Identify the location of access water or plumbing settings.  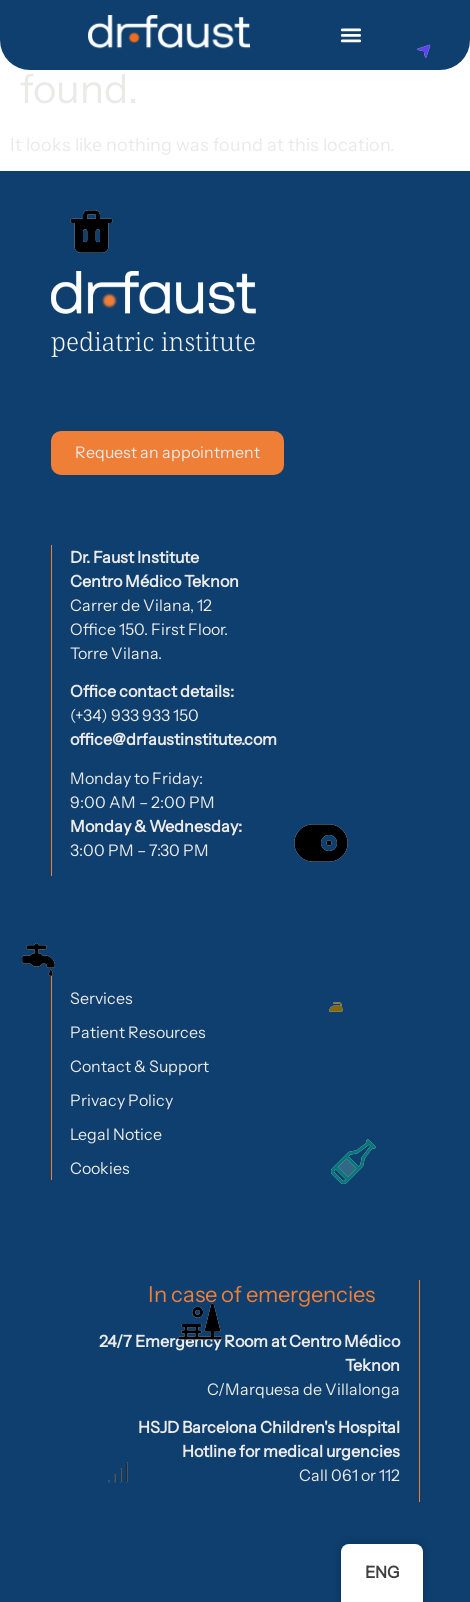
(38, 957).